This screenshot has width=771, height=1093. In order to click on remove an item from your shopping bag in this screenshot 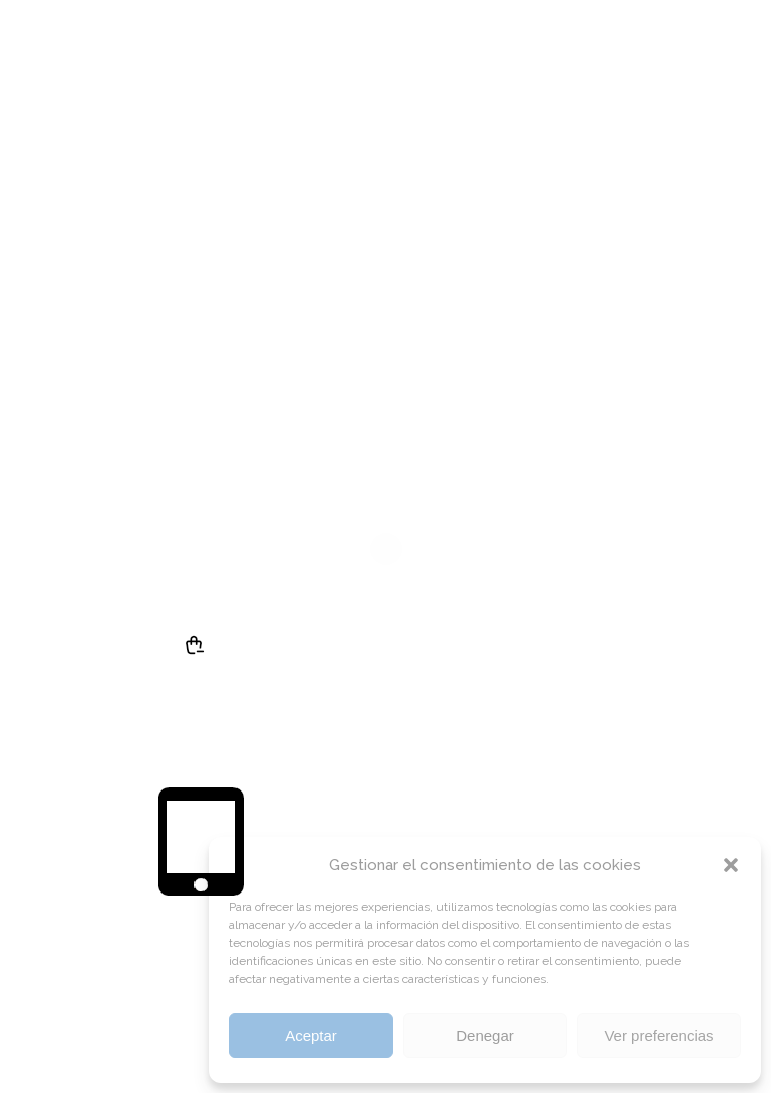, I will do `click(194, 645)`.